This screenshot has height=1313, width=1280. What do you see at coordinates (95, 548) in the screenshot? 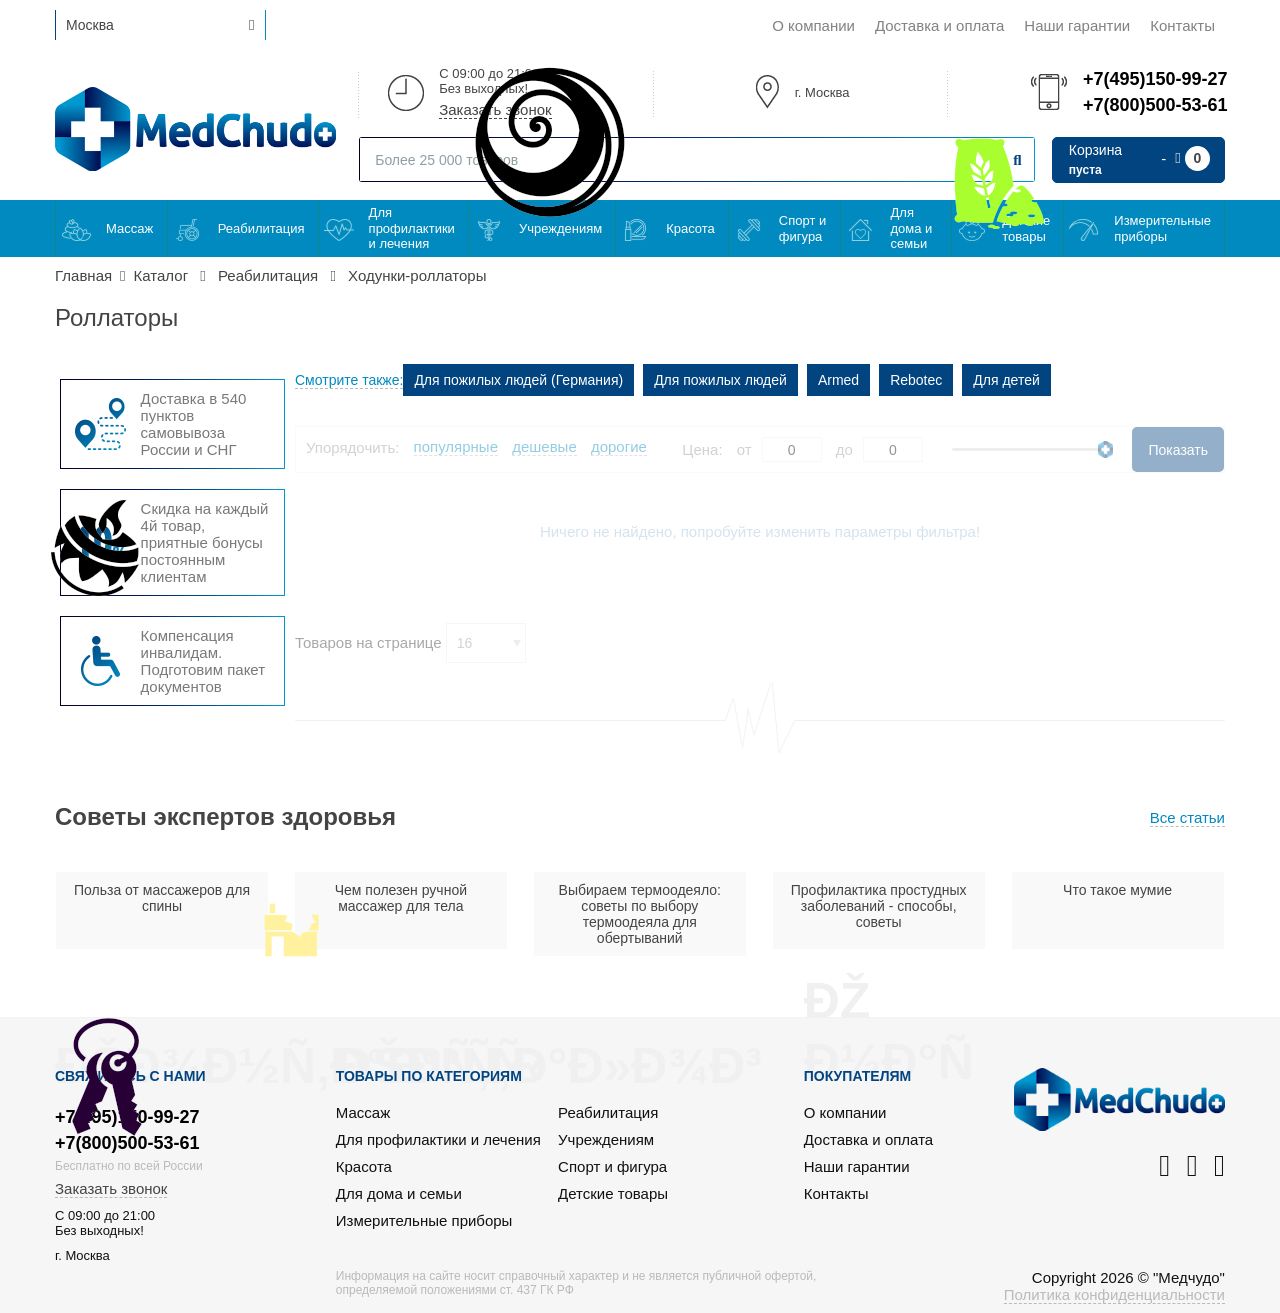
I see `use an incendiary or fire-based weapon` at bounding box center [95, 548].